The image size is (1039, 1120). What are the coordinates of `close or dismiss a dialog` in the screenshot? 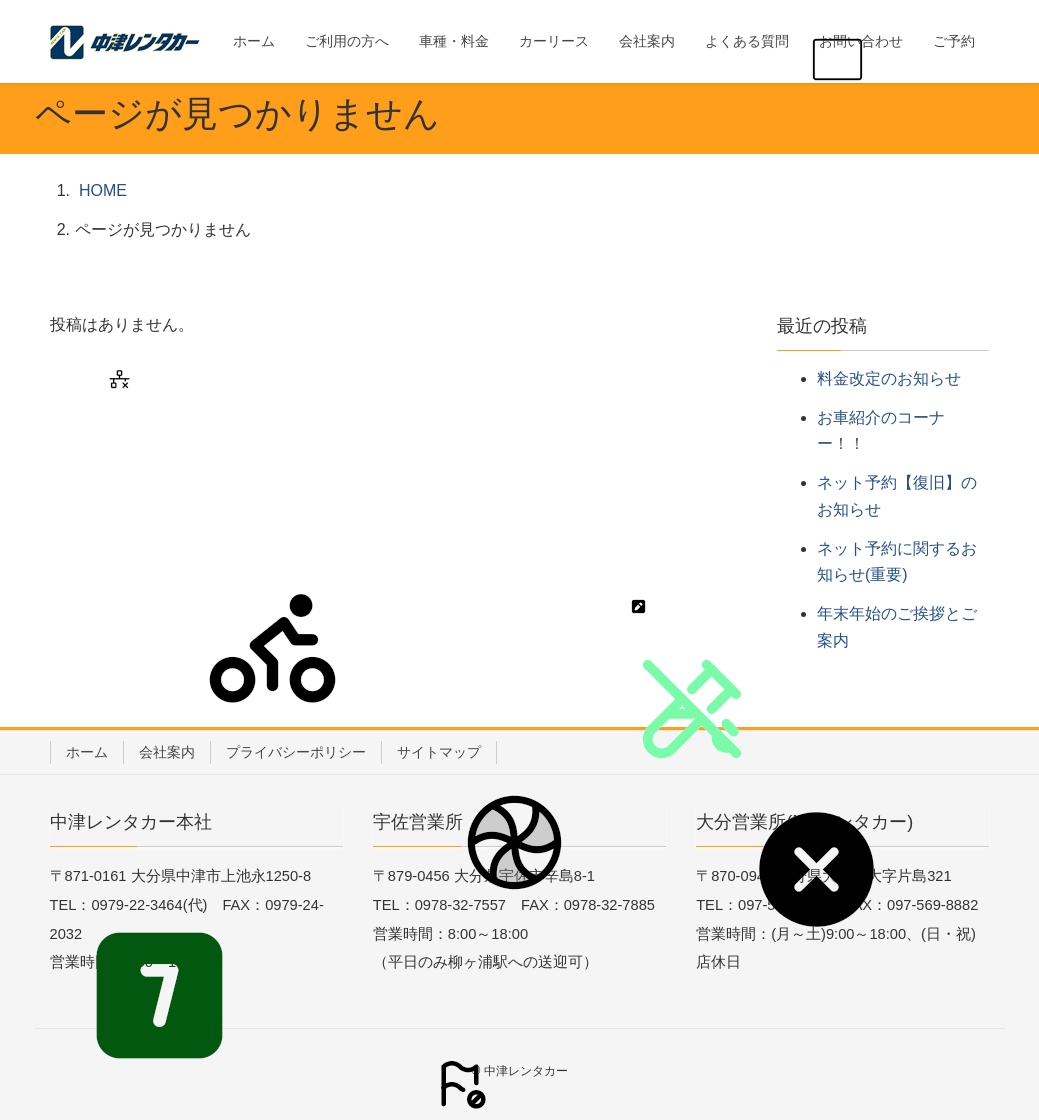 It's located at (816, 869).